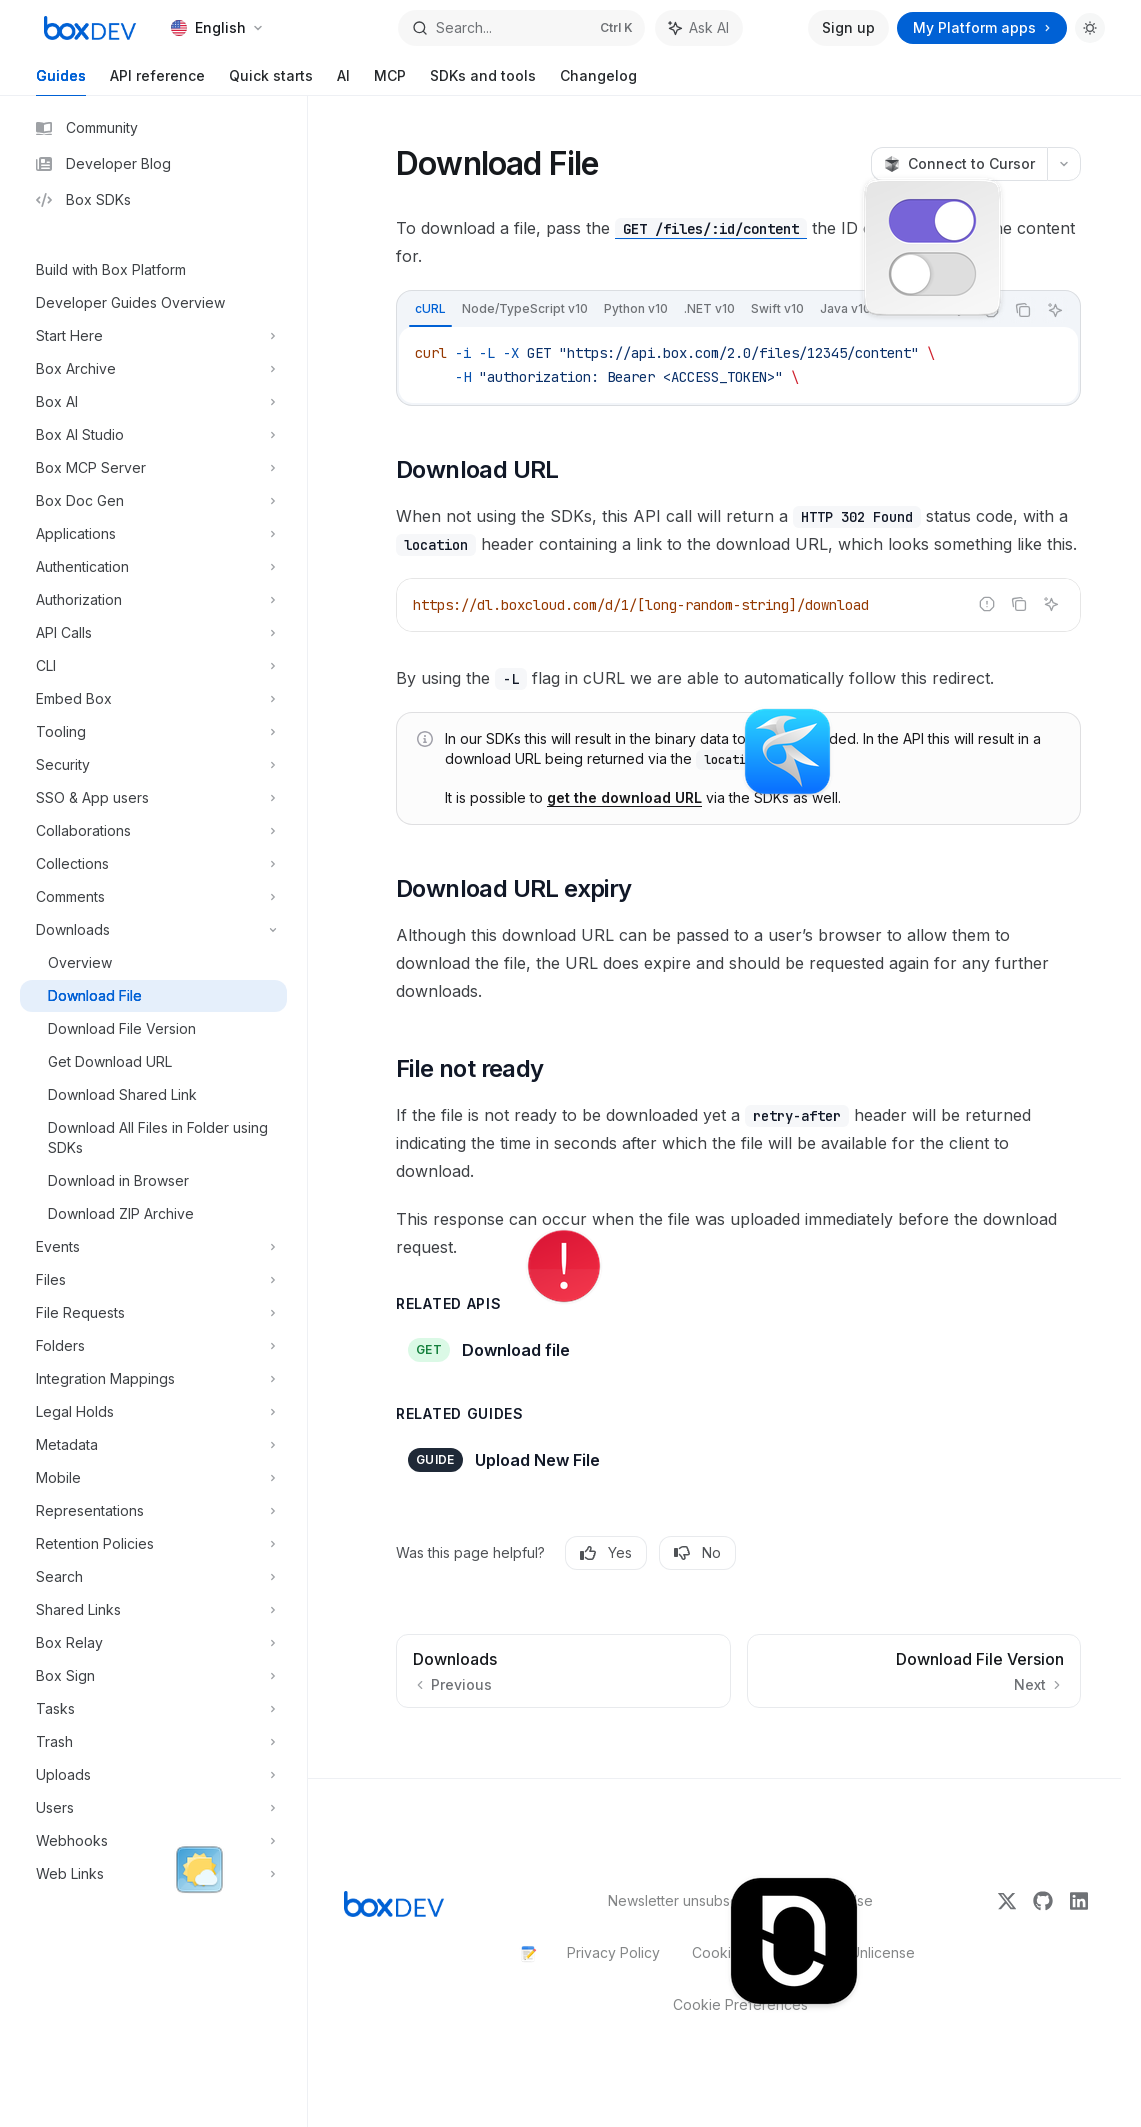 The image size is (1141, 2127). What do you see at coordinates (932, 247) in the screenshot?
I see `open system settings or preferences` at bounding box center [932, 247].